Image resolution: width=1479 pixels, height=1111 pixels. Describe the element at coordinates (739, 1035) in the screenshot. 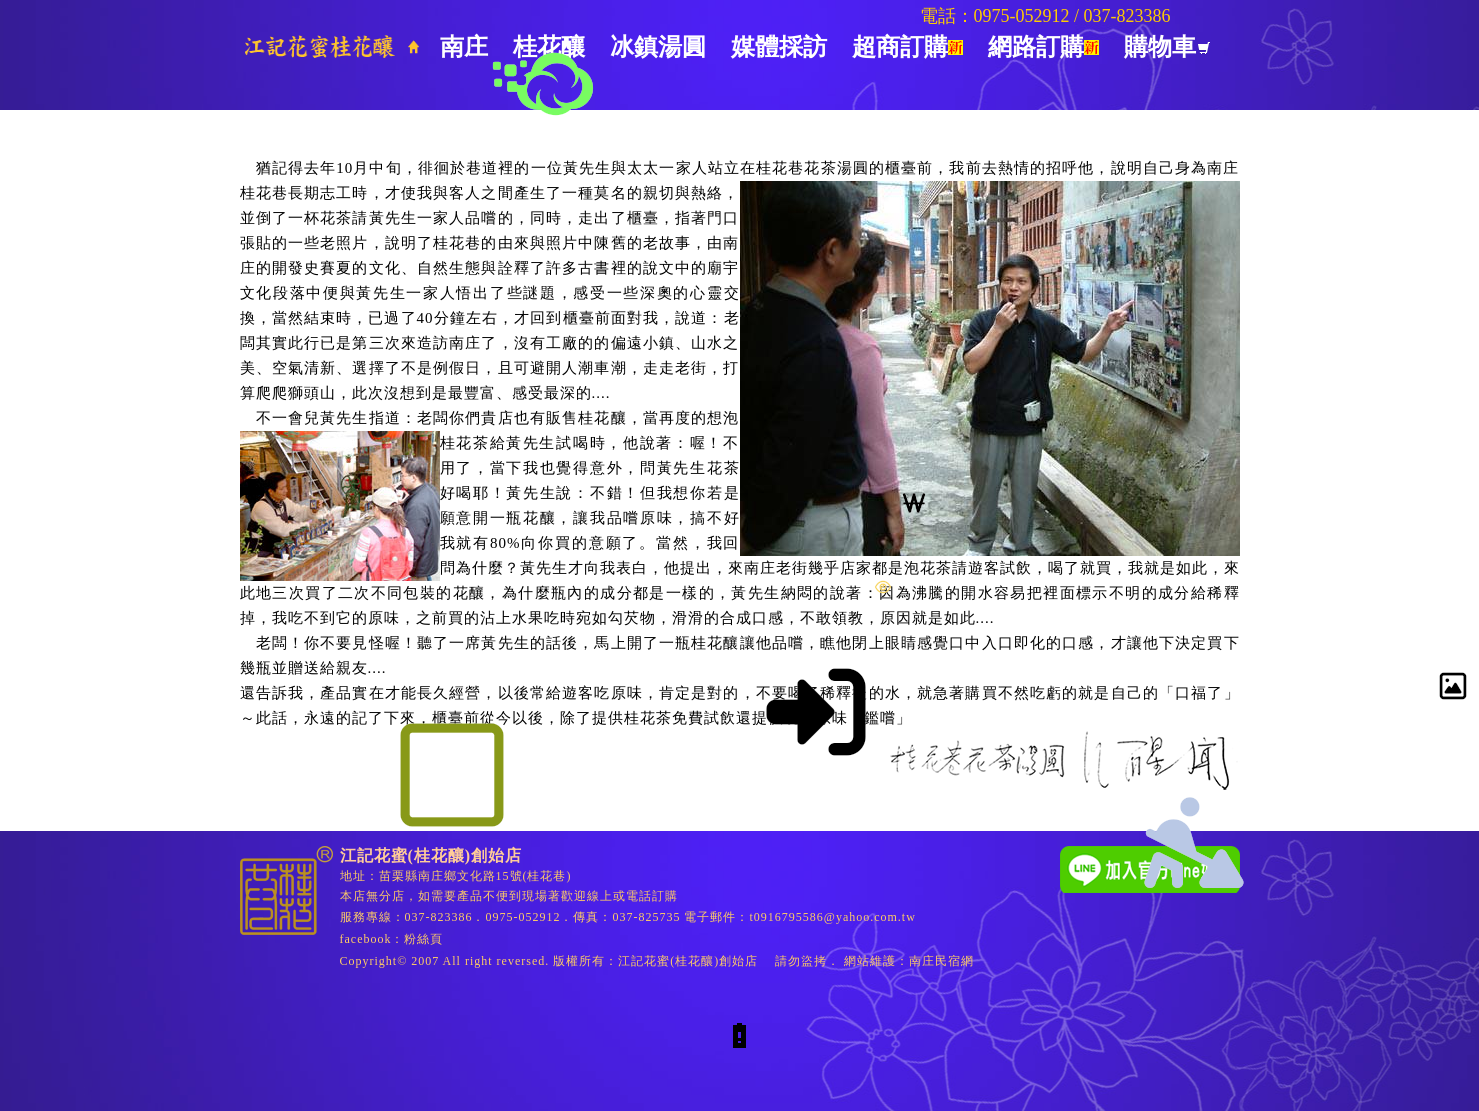

I see `low battery warning` at that location.